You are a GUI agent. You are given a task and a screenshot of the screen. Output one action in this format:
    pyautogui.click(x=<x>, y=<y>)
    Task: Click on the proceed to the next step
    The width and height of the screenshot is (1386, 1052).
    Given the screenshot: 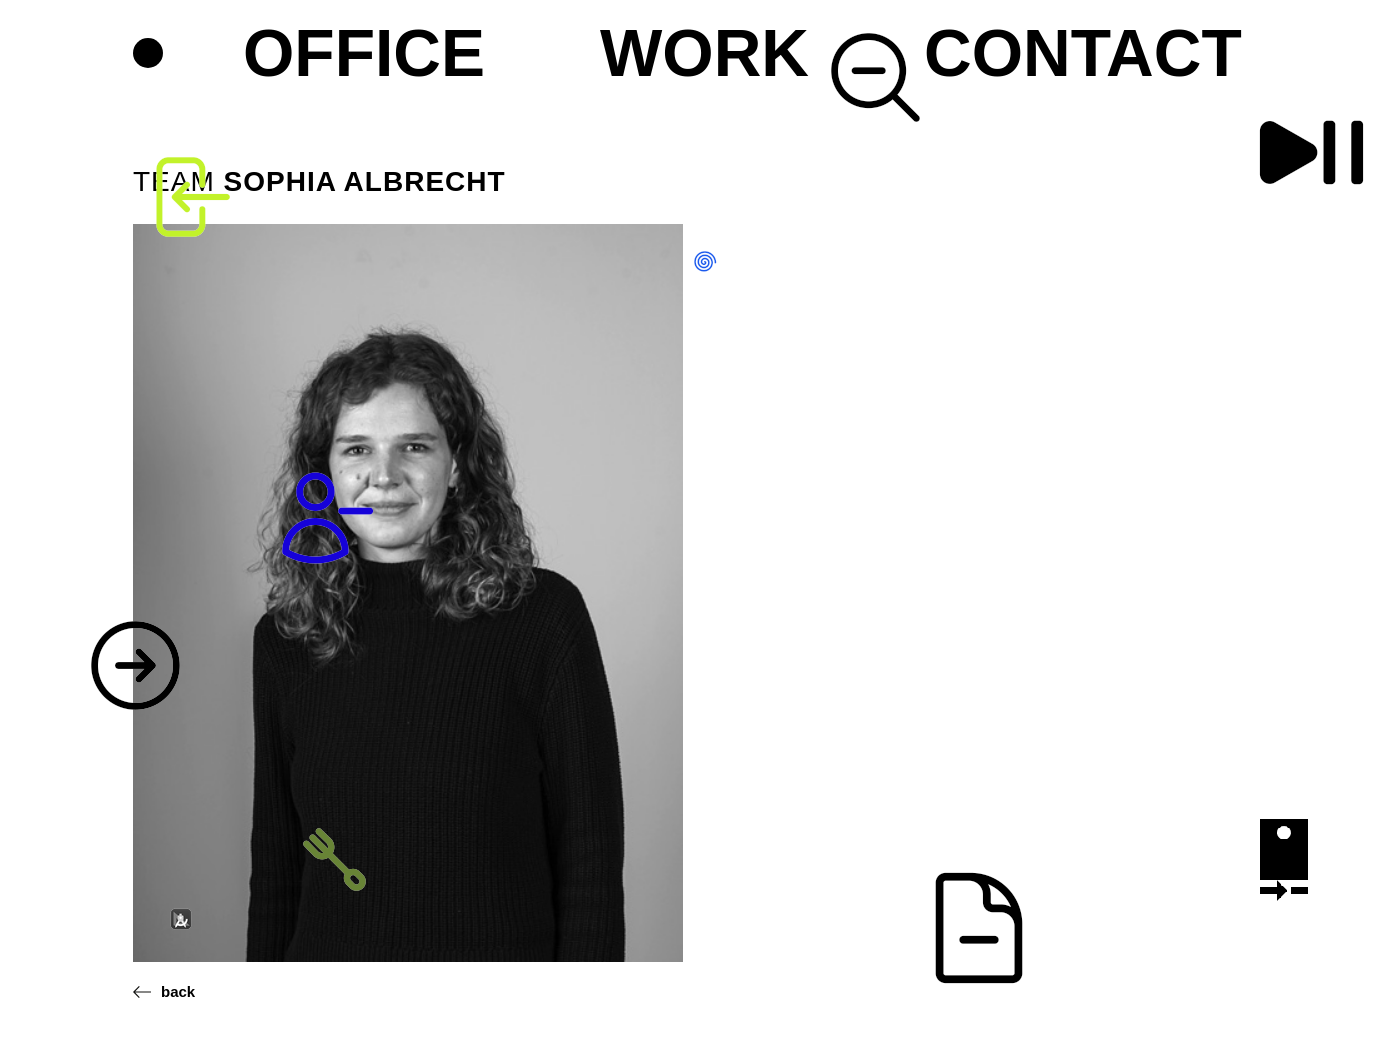 What is the action you would take?
    pyautogui.click(x=135, y=665)
    